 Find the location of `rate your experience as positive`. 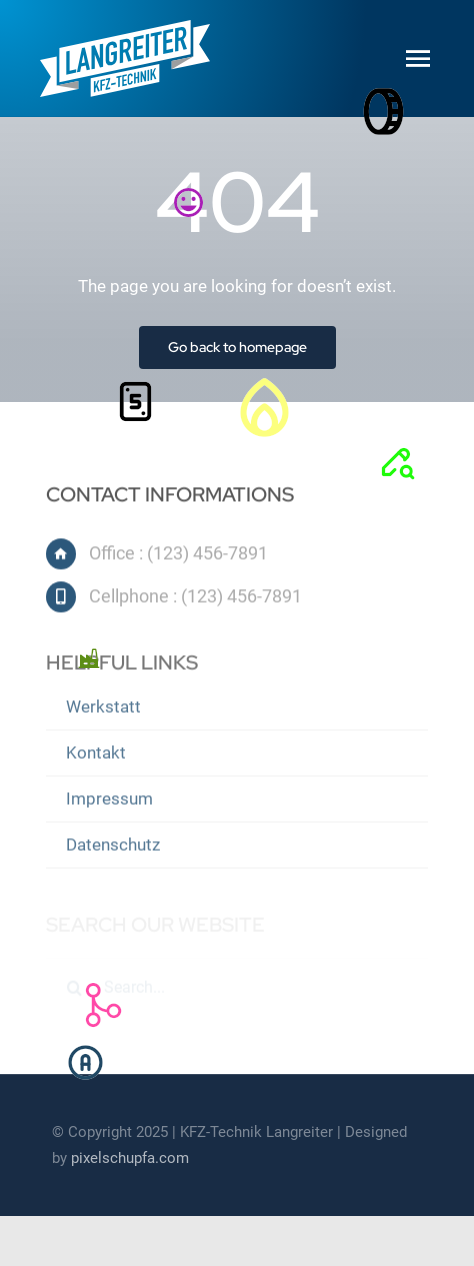

rate your experience as positive is located at coordinates (188, 202).